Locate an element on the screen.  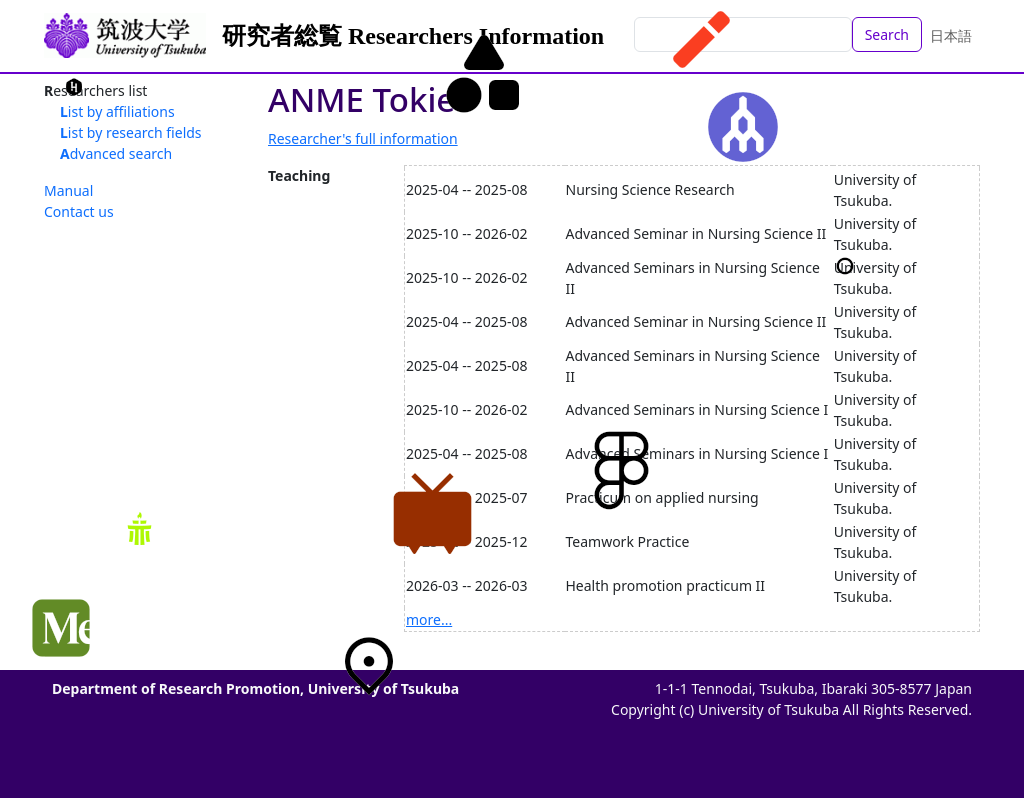
access shape tools or drawing options is located at coordinates (484, 75).